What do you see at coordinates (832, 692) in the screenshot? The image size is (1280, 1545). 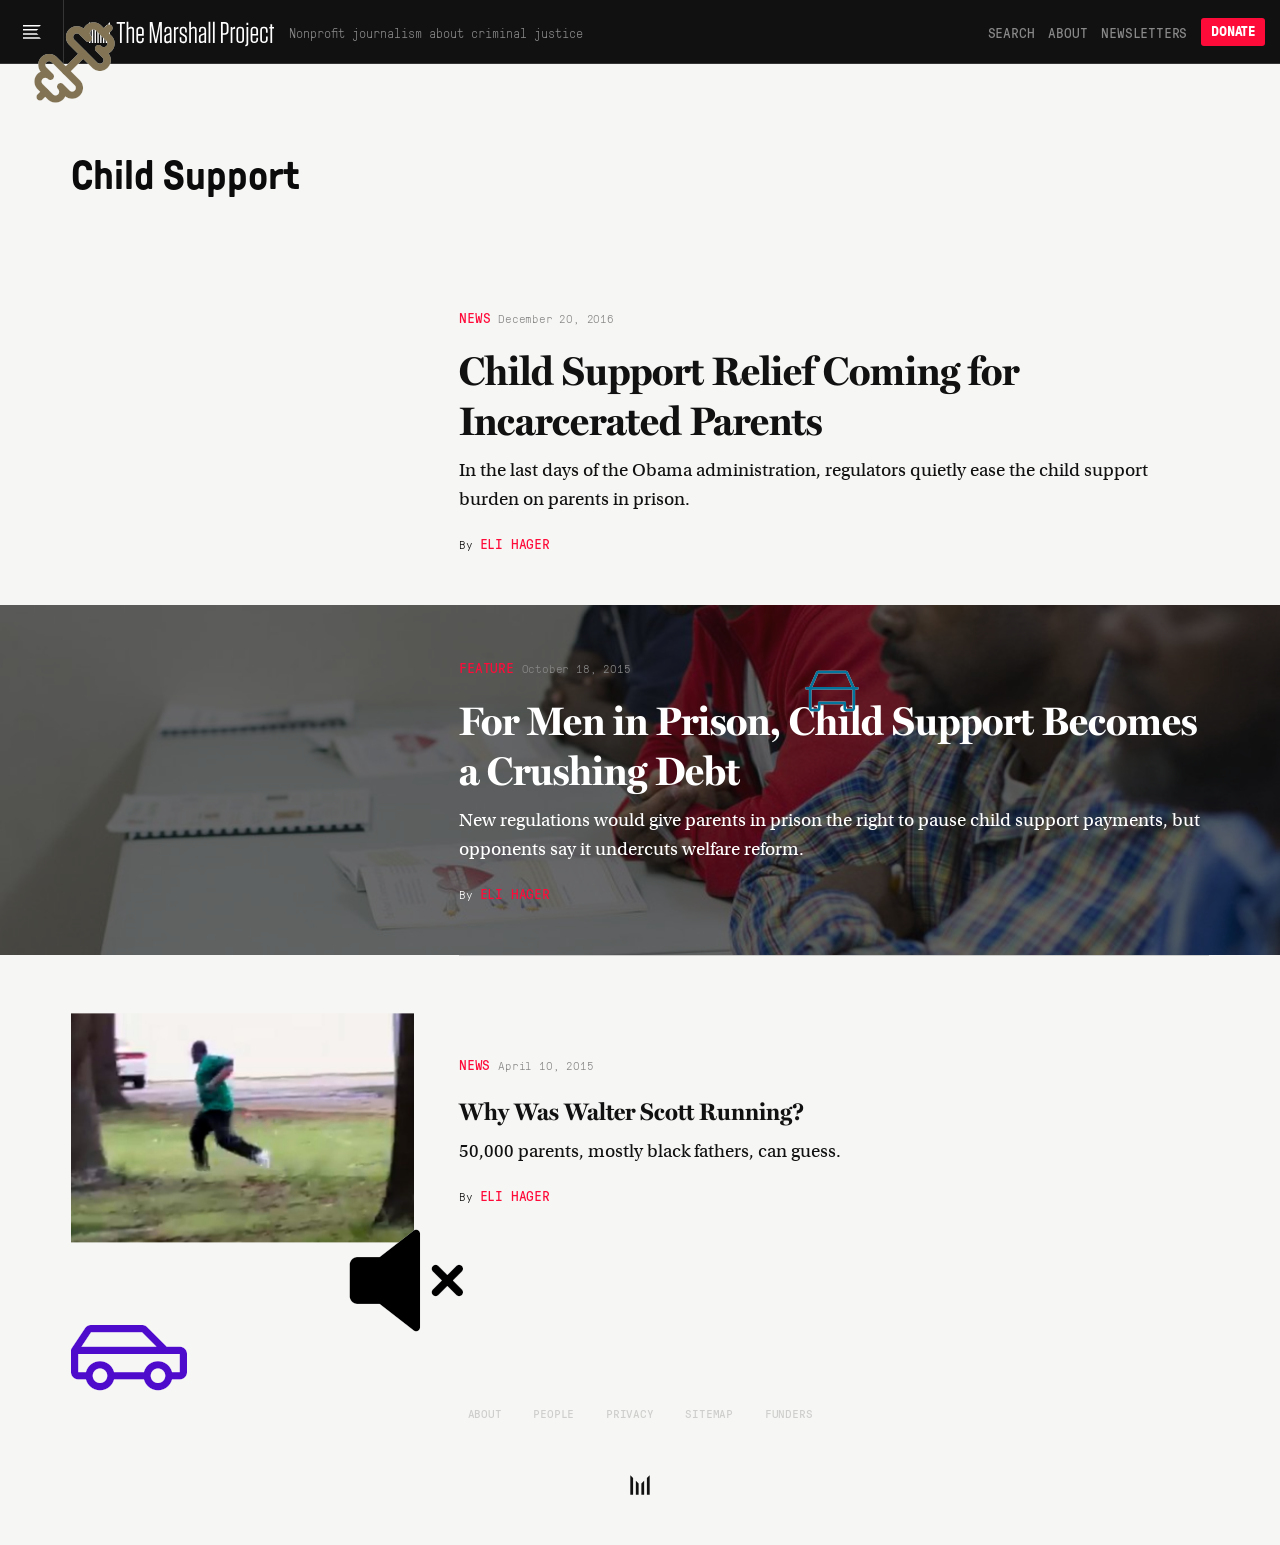 I see `access vehicle or car-related features` at bounding box center [832, 692].